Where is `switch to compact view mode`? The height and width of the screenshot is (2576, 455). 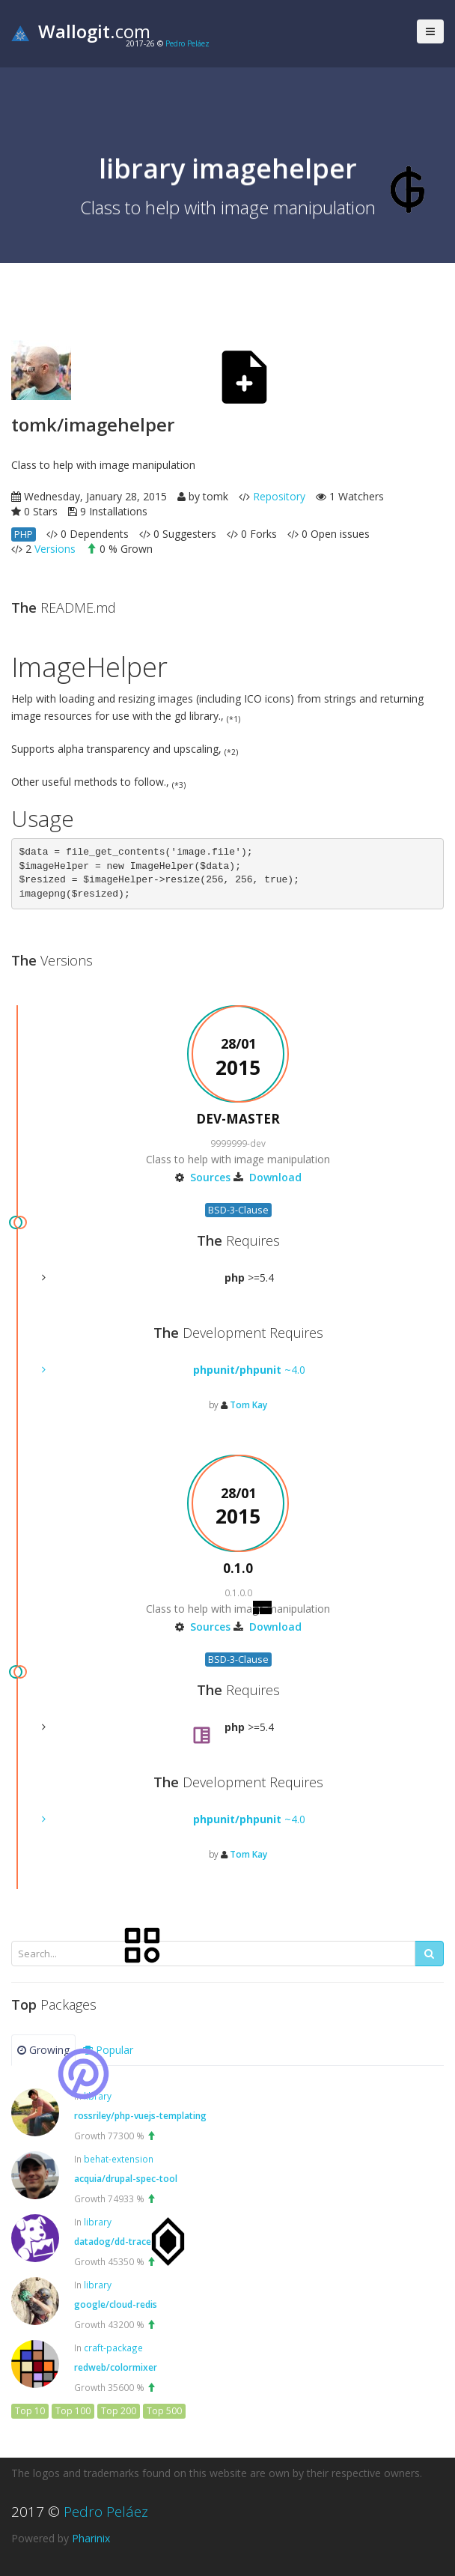
switch to compact view mode is located at coordinates (262, 1607).